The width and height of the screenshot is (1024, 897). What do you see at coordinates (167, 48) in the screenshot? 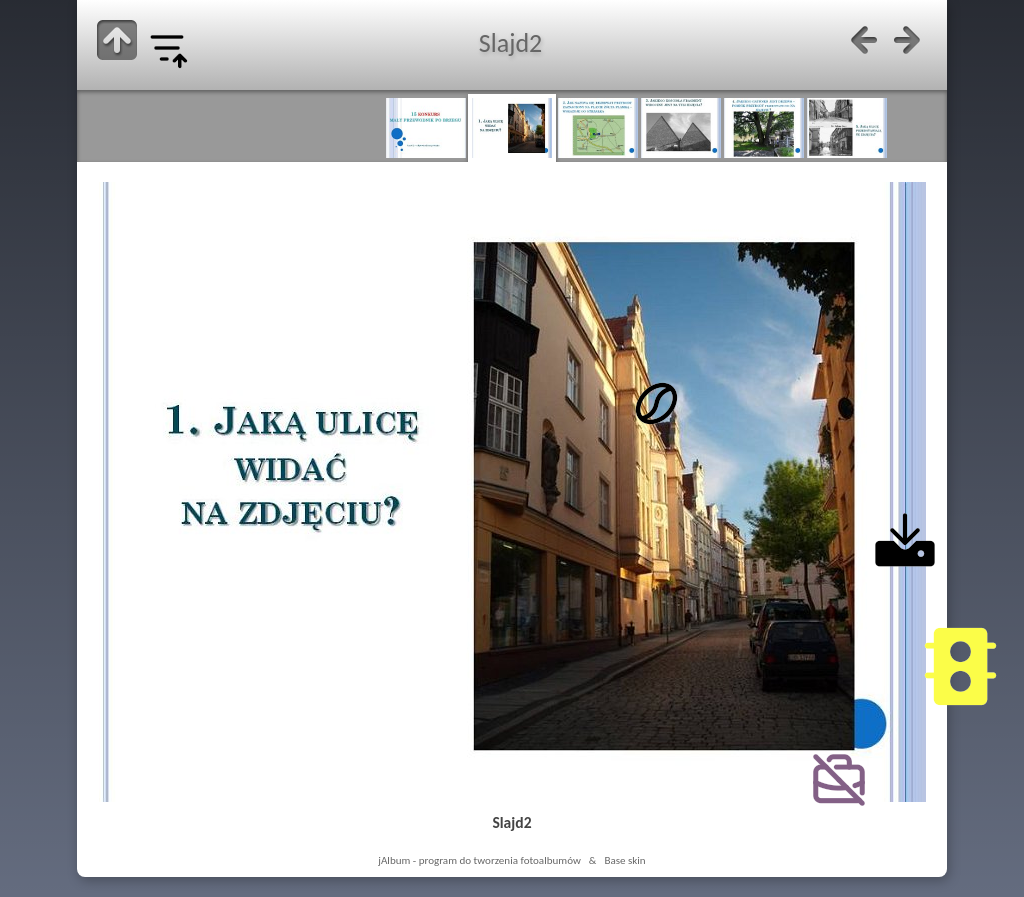
I see `sort items in ascending order` at bounding box center [167, 48].